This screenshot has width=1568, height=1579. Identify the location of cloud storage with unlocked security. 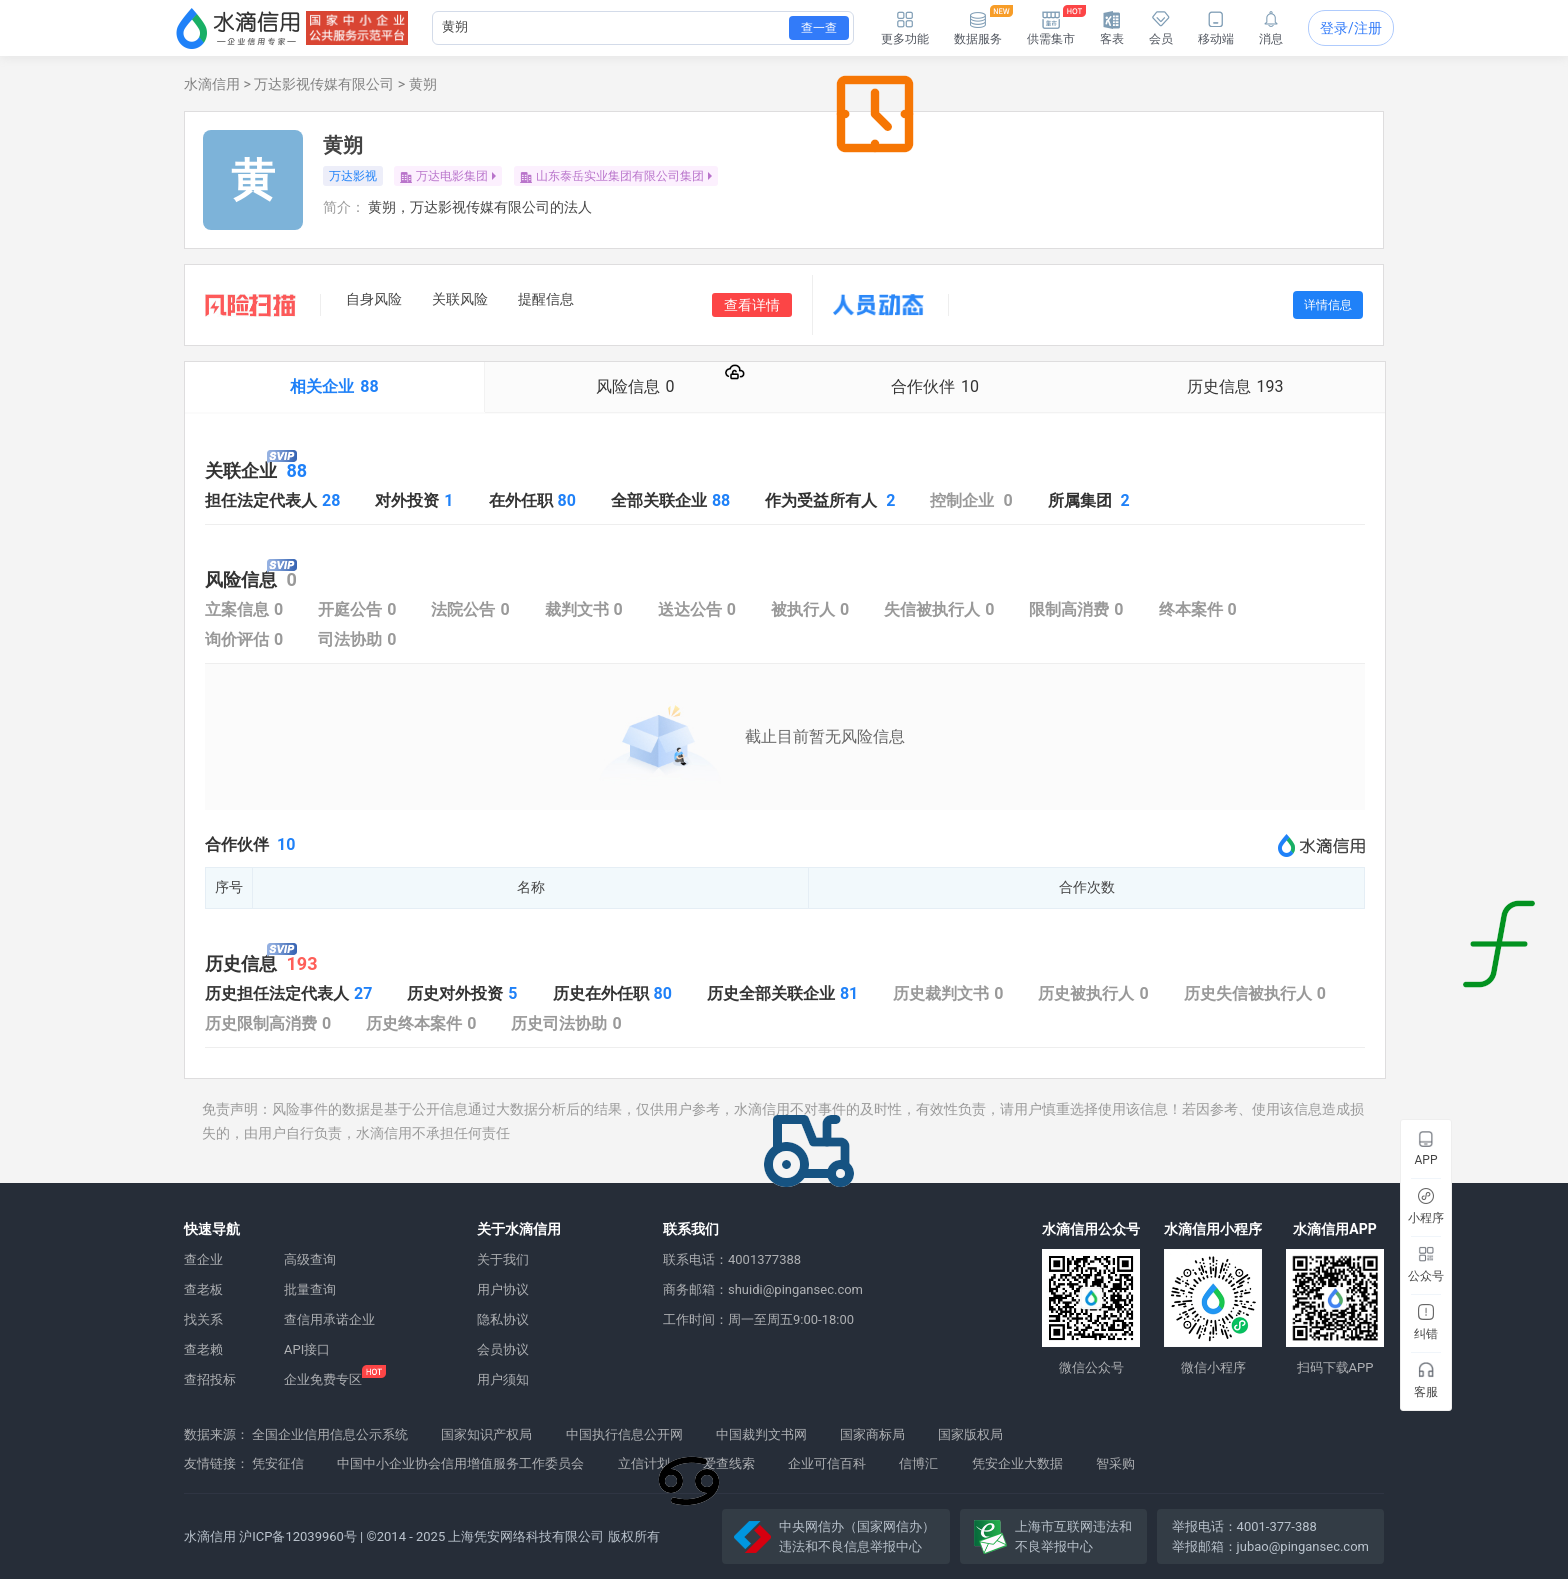
(734, 371).